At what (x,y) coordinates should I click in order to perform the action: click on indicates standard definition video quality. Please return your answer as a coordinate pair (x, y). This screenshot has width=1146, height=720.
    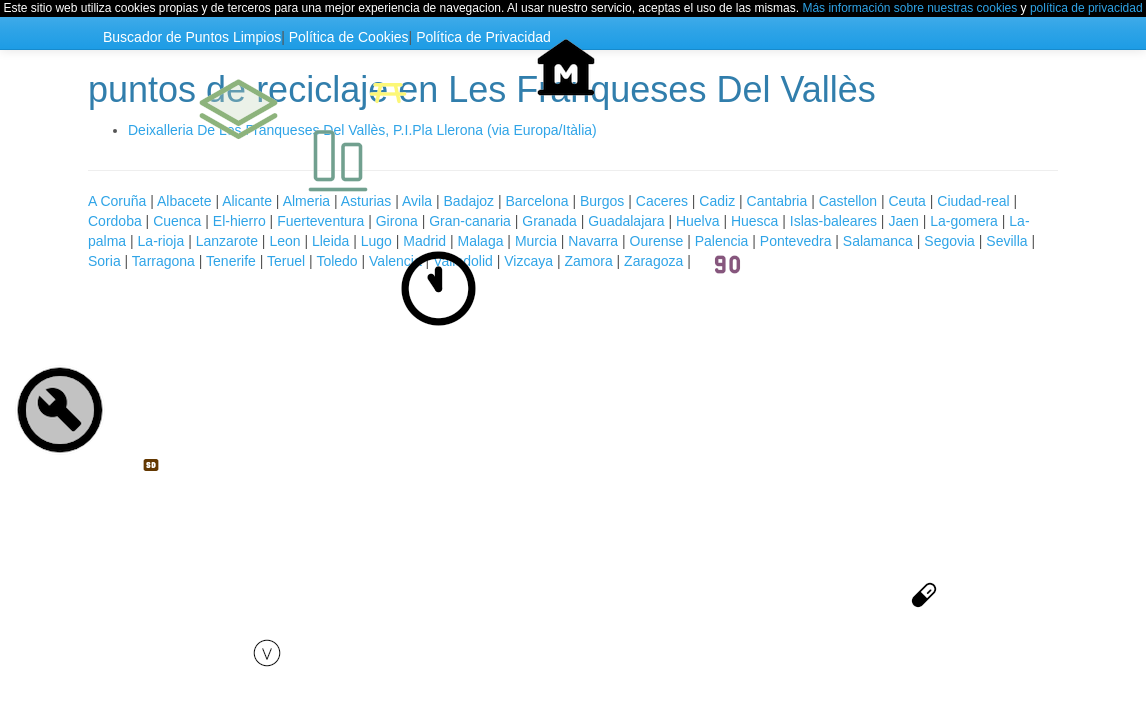
    Looking at the image, I should click on (151, 465).